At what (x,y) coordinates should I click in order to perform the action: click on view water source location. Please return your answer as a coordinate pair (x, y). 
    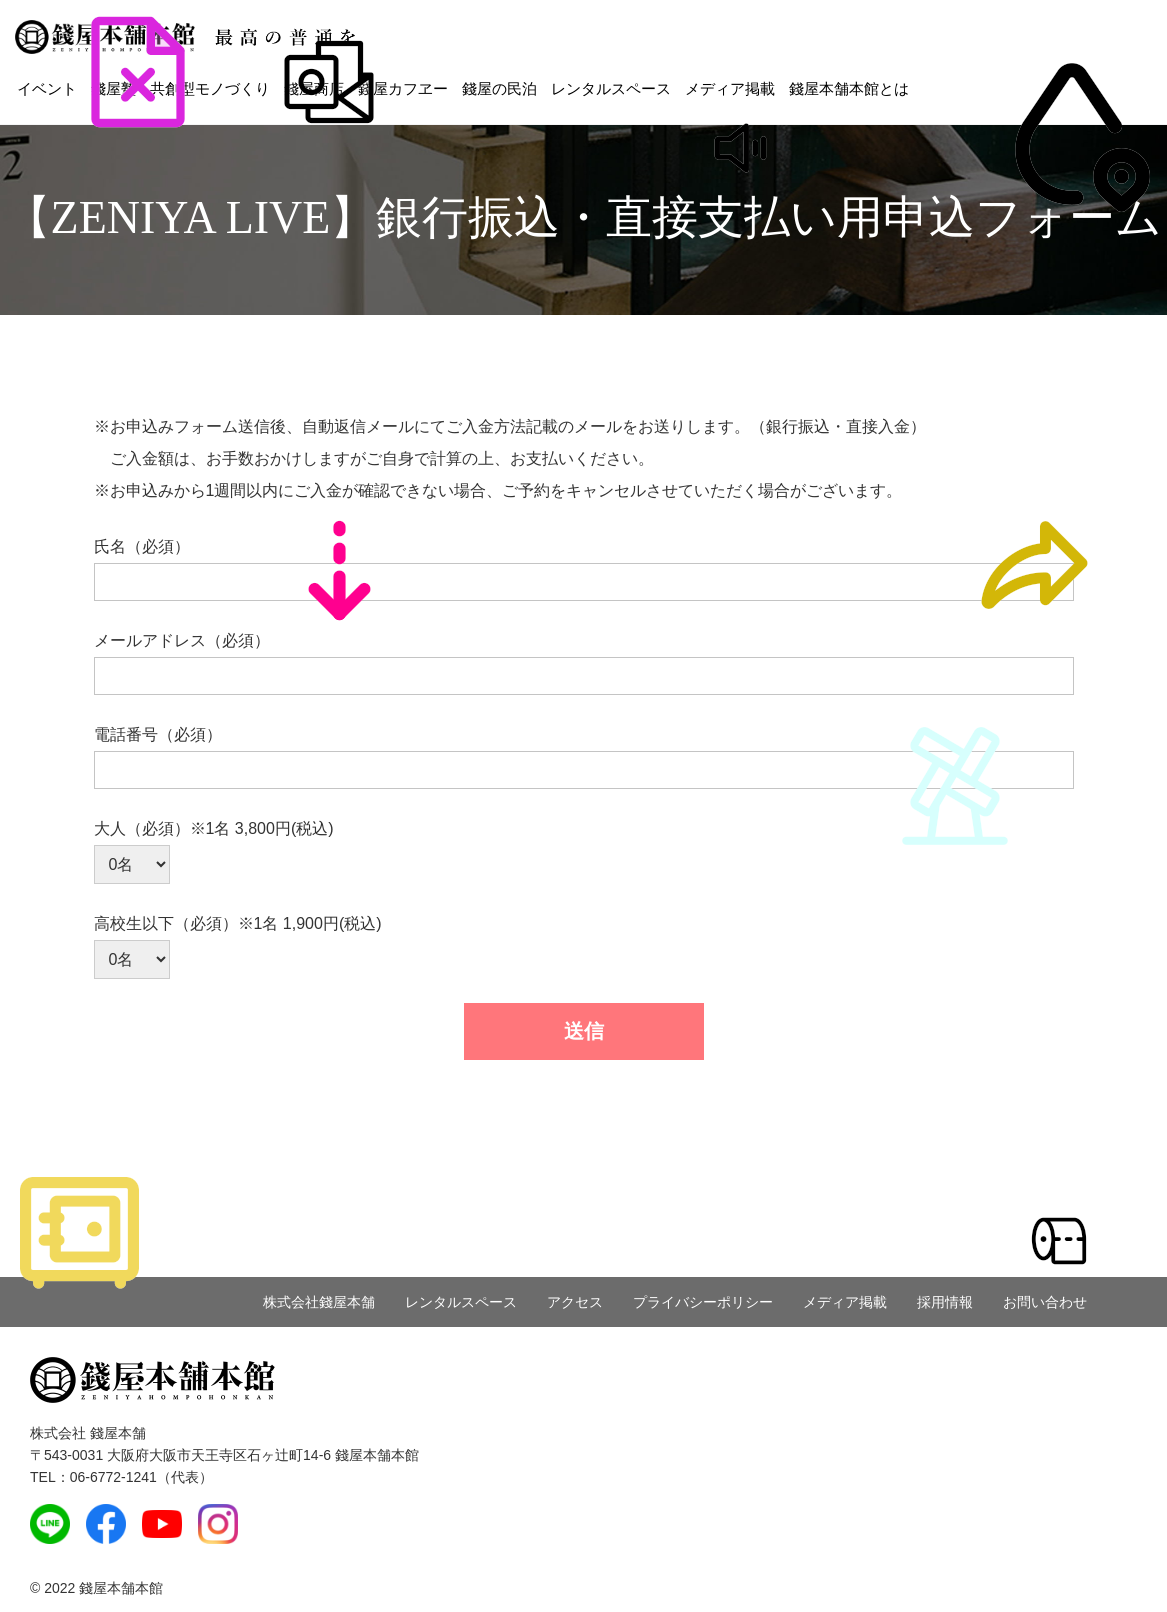
    Looking at the image, I should click on (1072, 134).